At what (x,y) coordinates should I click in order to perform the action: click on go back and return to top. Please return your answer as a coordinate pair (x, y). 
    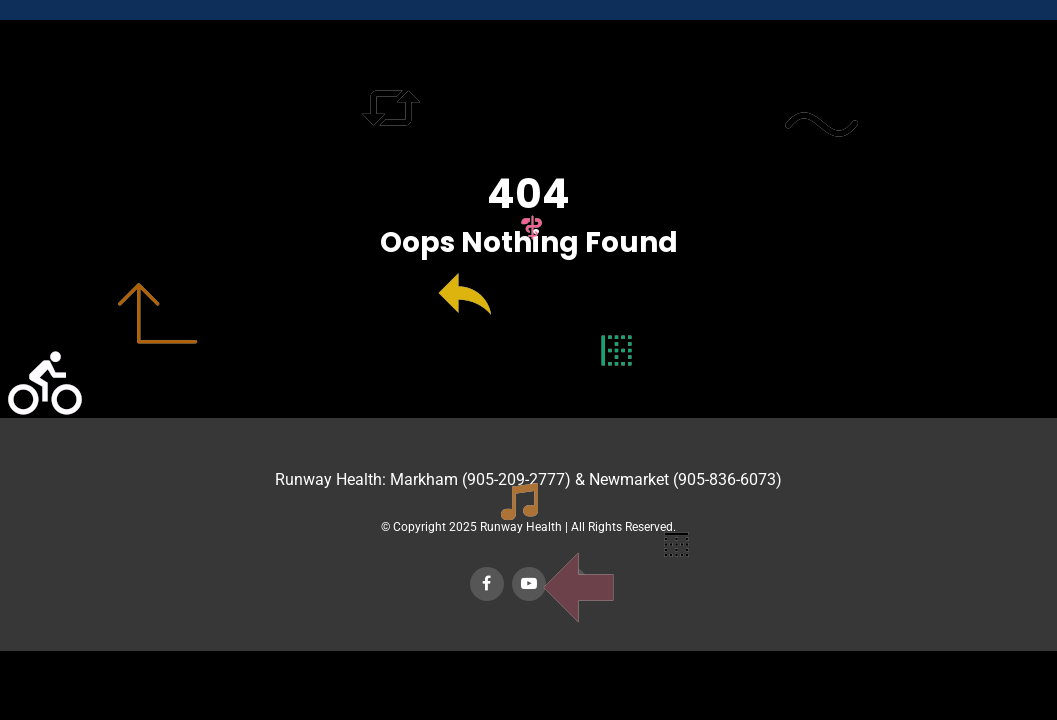
    Looking at the image, I should click on (154, 316).